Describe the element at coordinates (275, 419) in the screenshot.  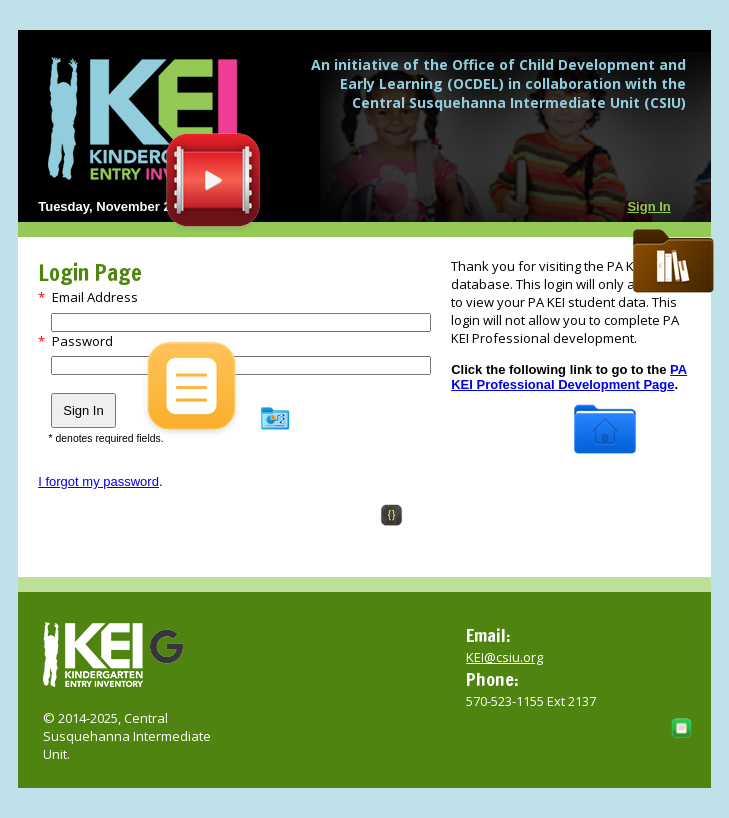
I see `open control panel settings folder` at that location.